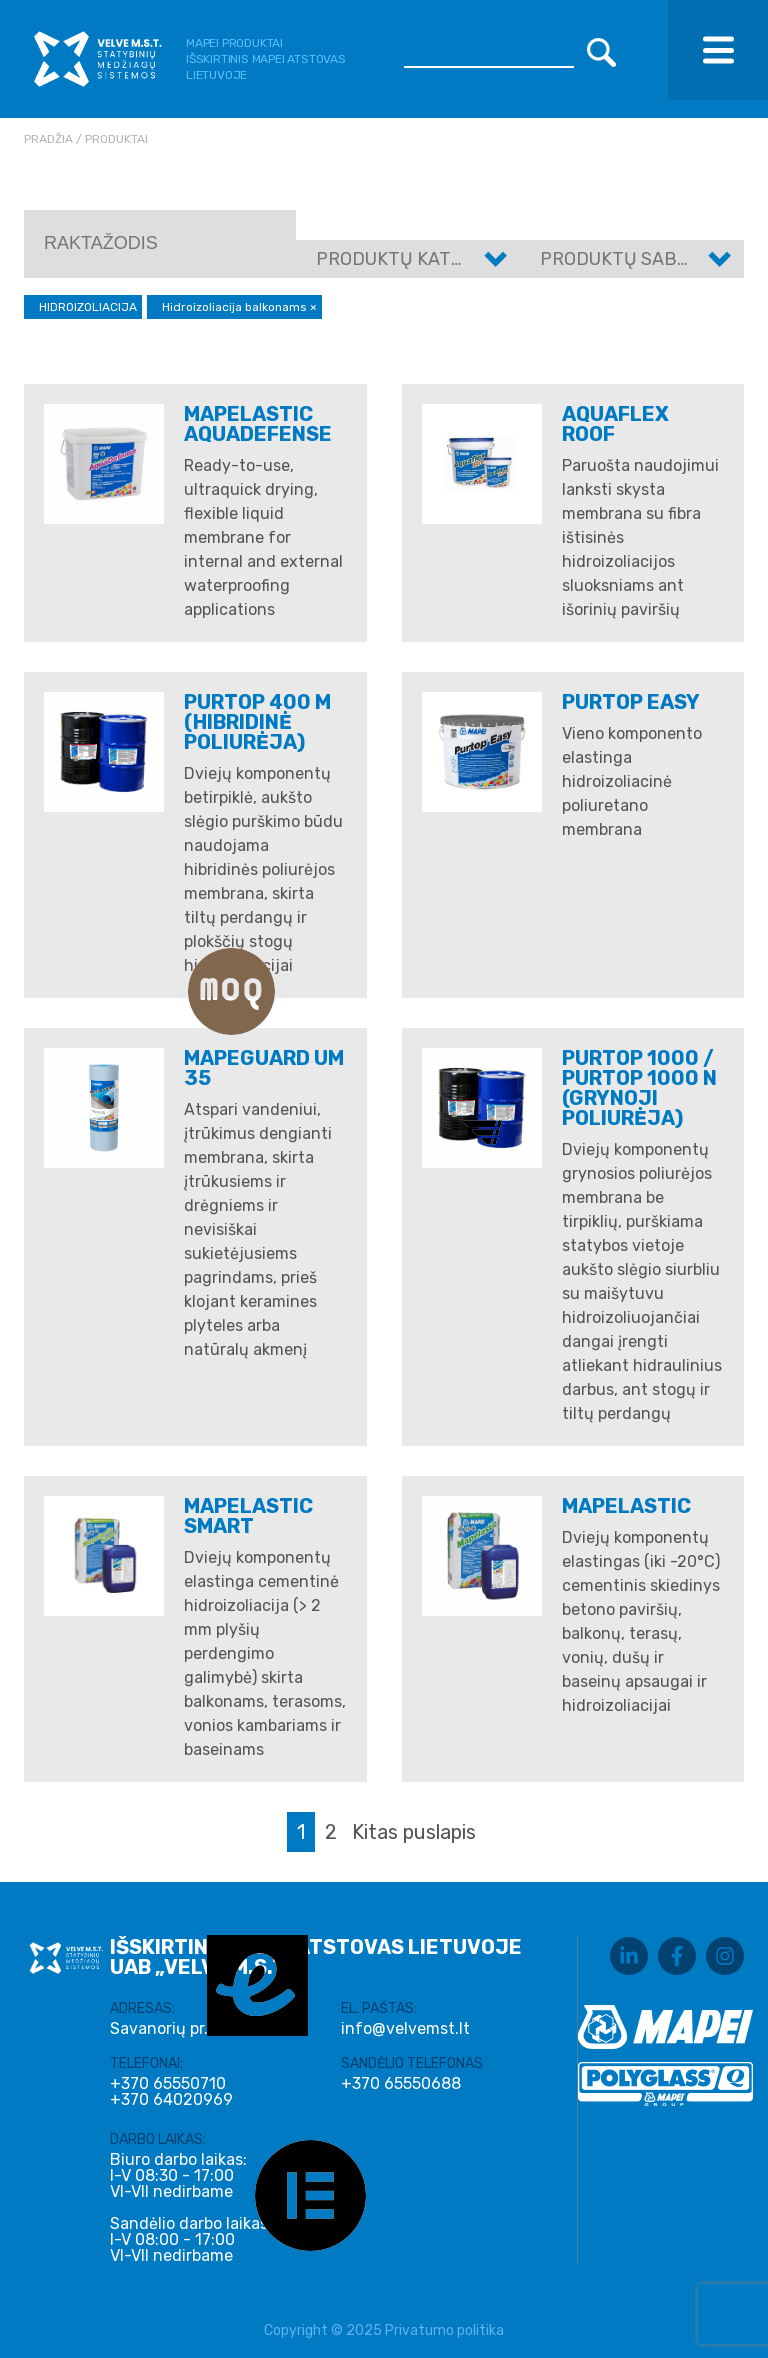 This screenshot has width=768, height=2358. I want to click on ember.js framework logo, so click(257, 1985).